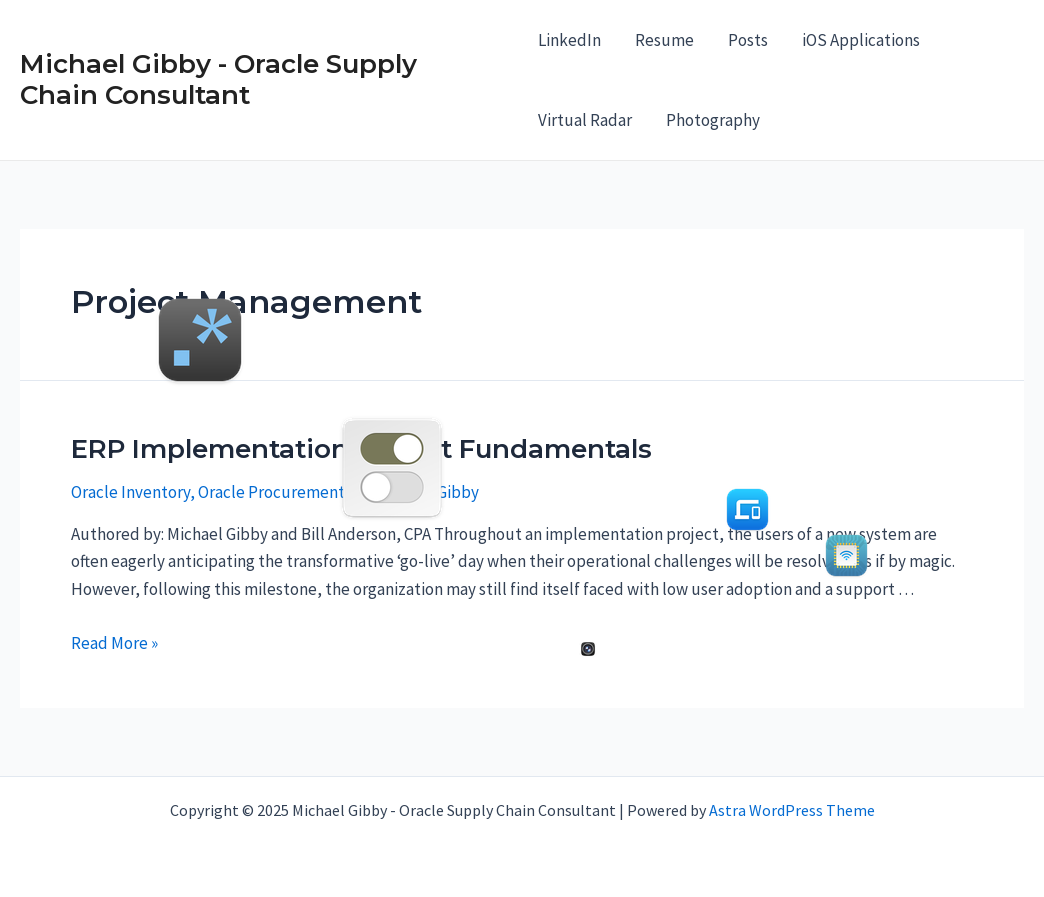  What do you see at coordinates (200, 340) in the screenshot?
I see `open regexr app for testing regular expressions` at bounding box center [200, 340].